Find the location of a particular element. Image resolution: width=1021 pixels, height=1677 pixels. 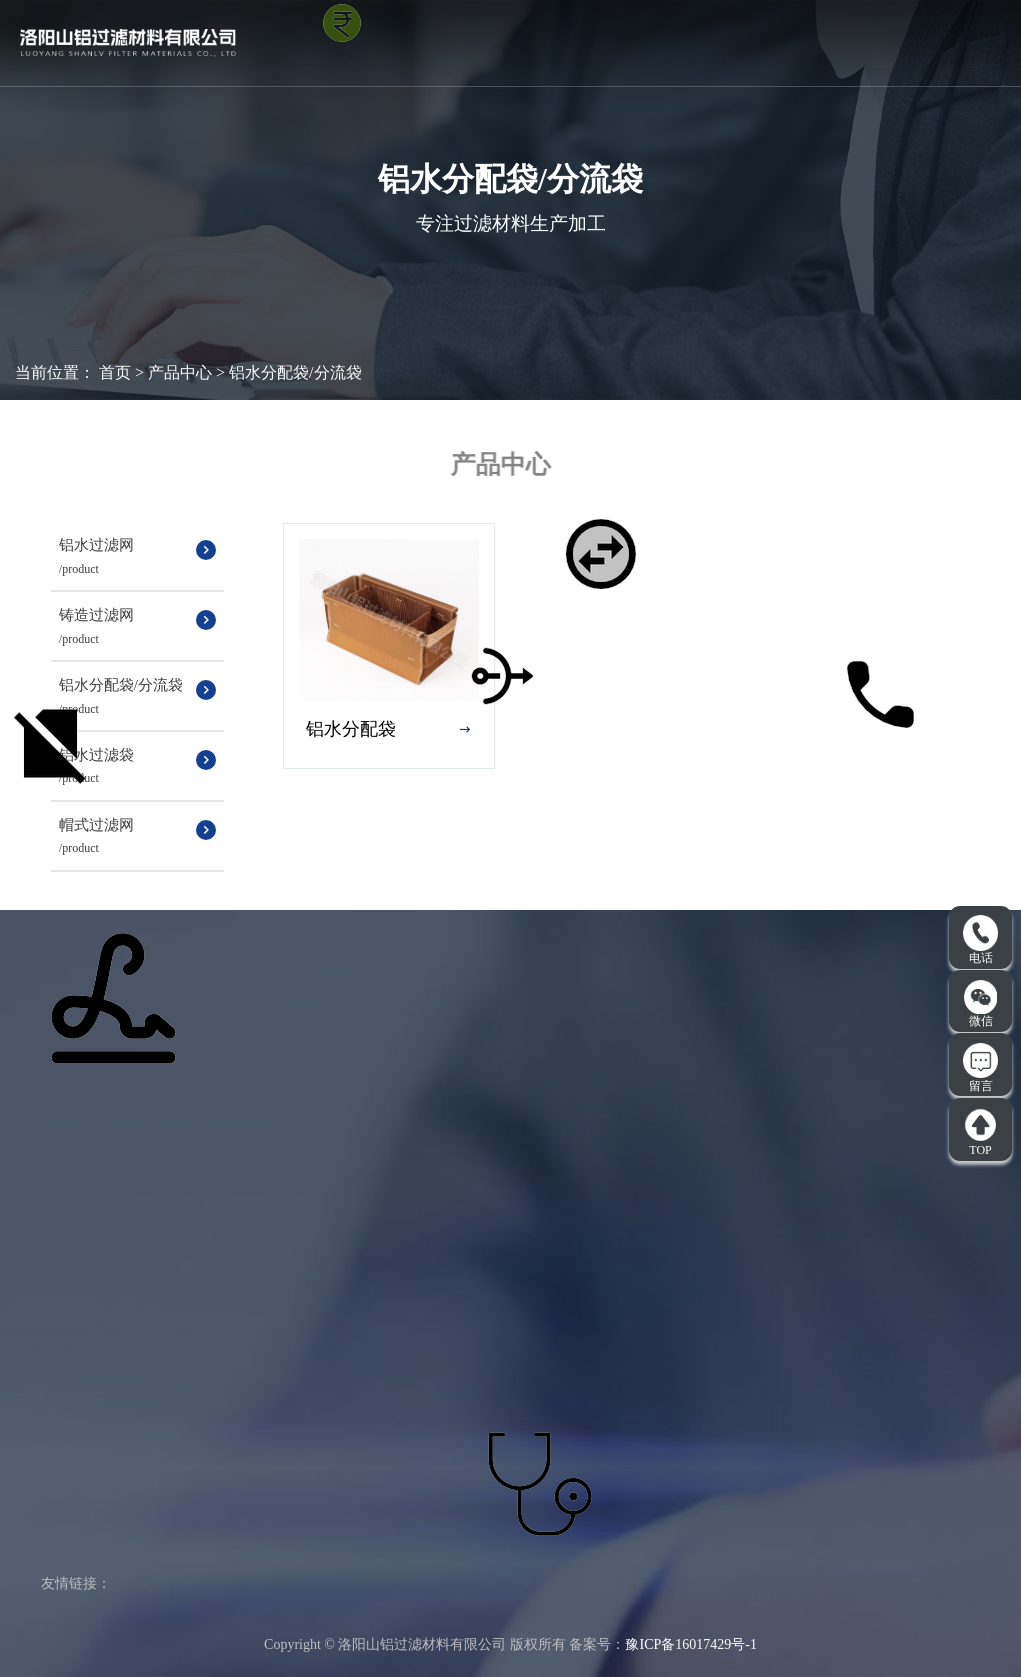

make a phone call is located at coordinates (880, 694).